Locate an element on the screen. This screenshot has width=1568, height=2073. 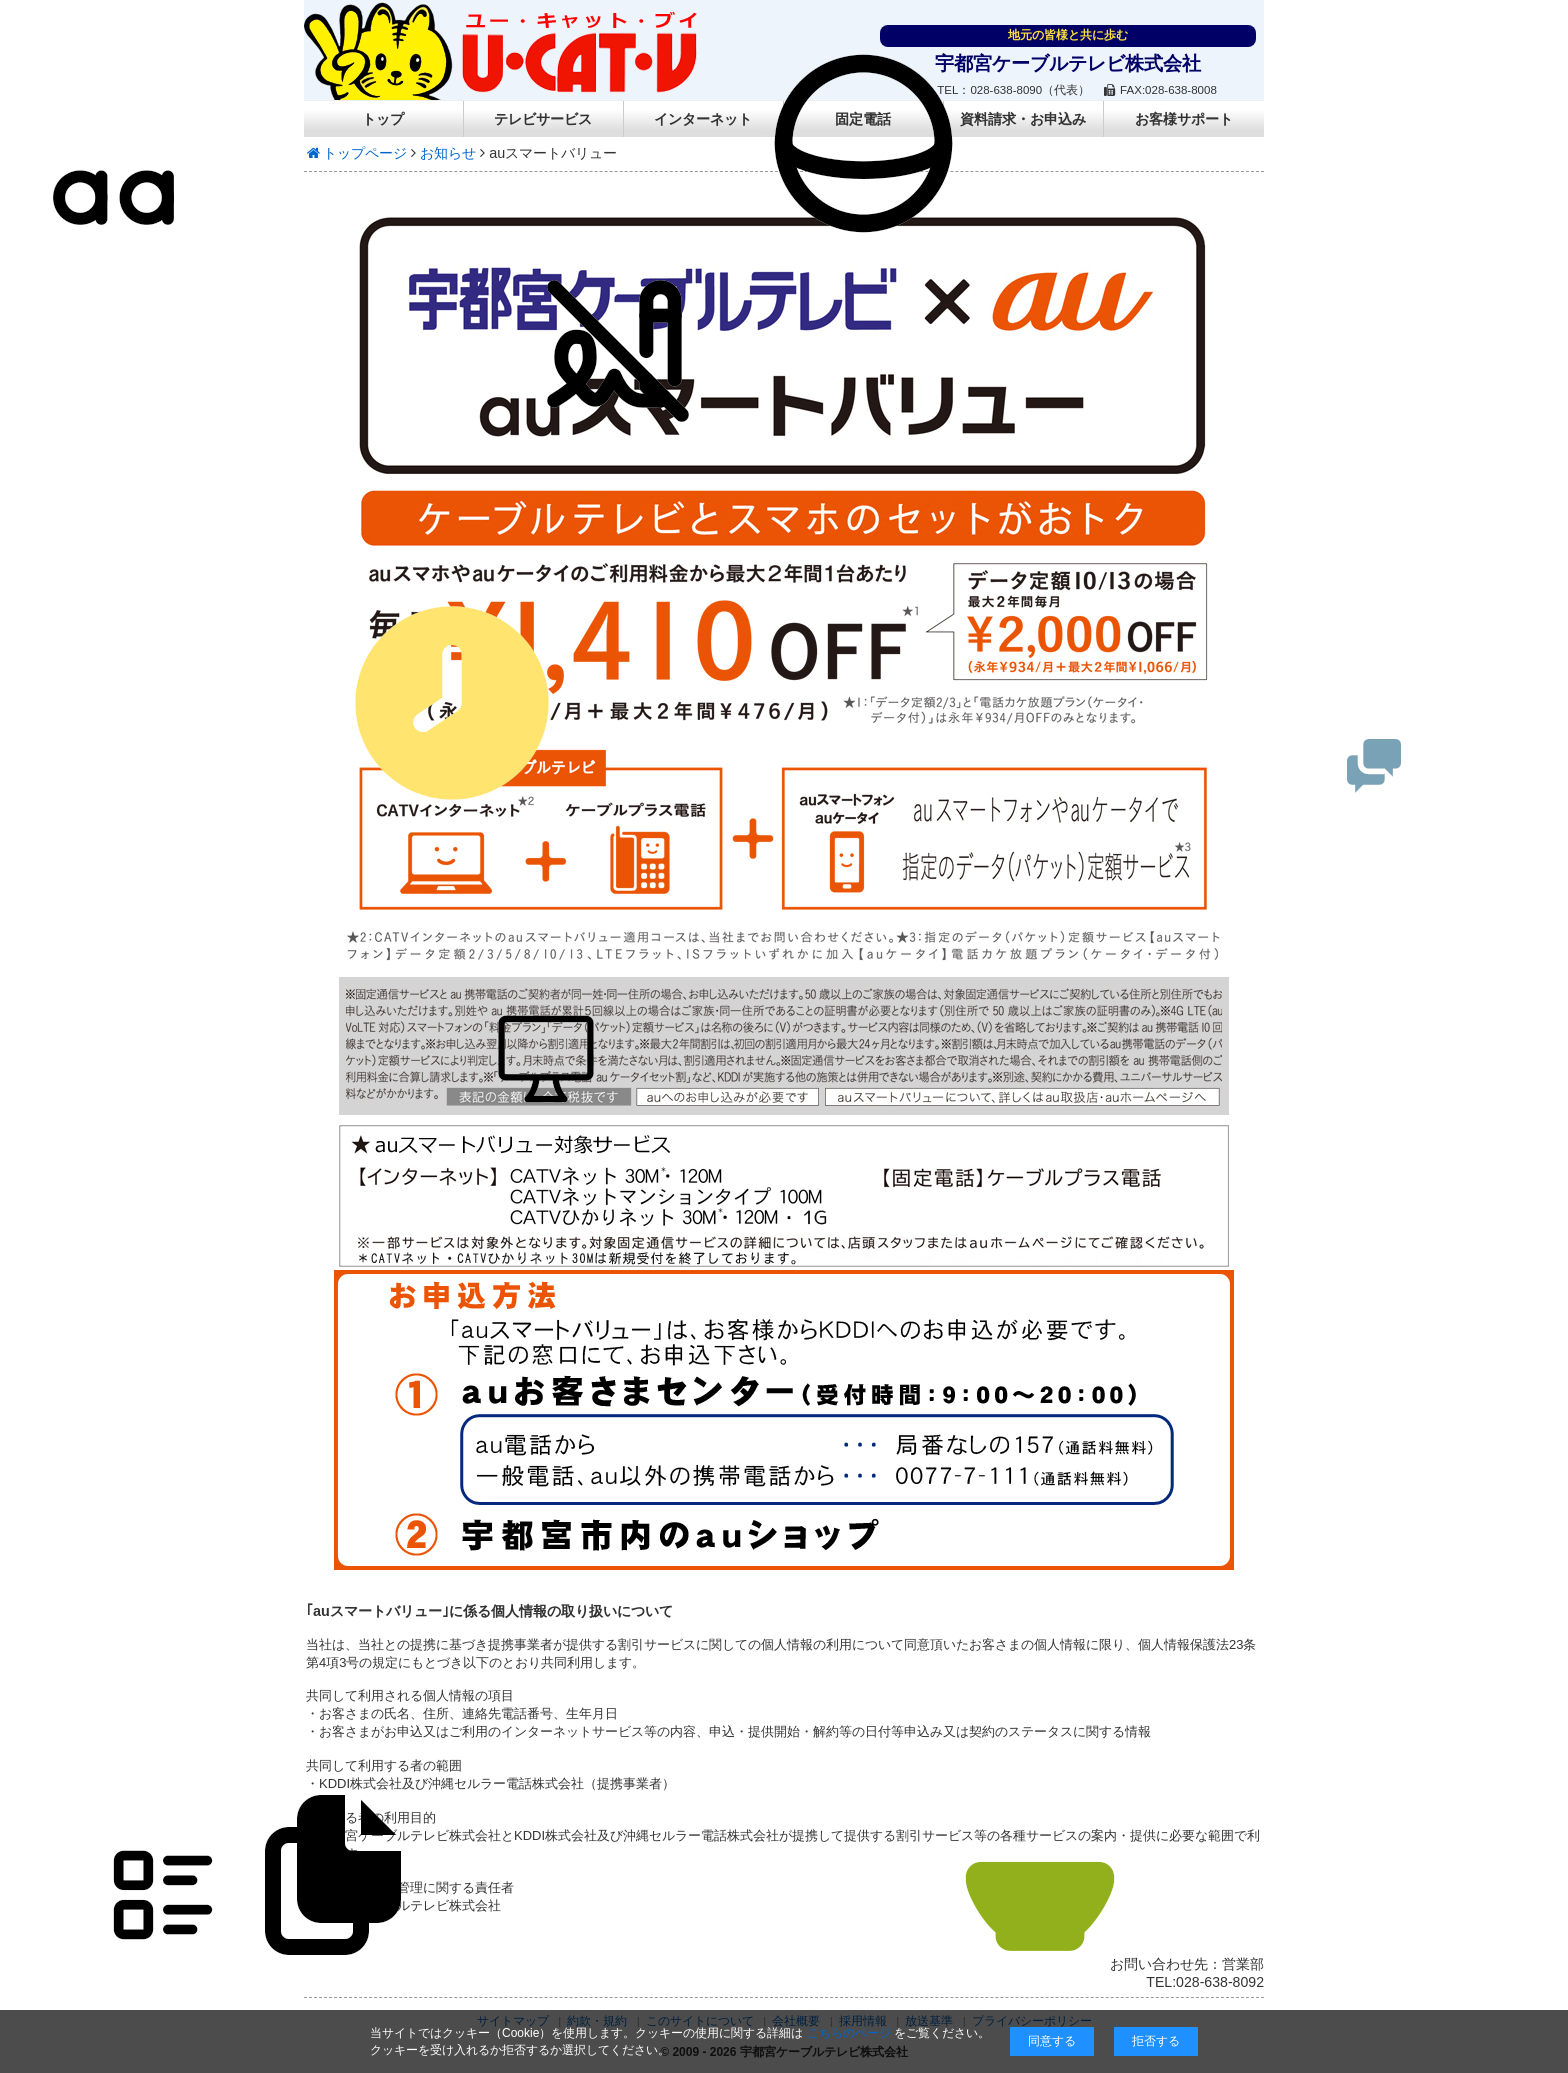
access your files and documents is located at coordinates (329, 1875).